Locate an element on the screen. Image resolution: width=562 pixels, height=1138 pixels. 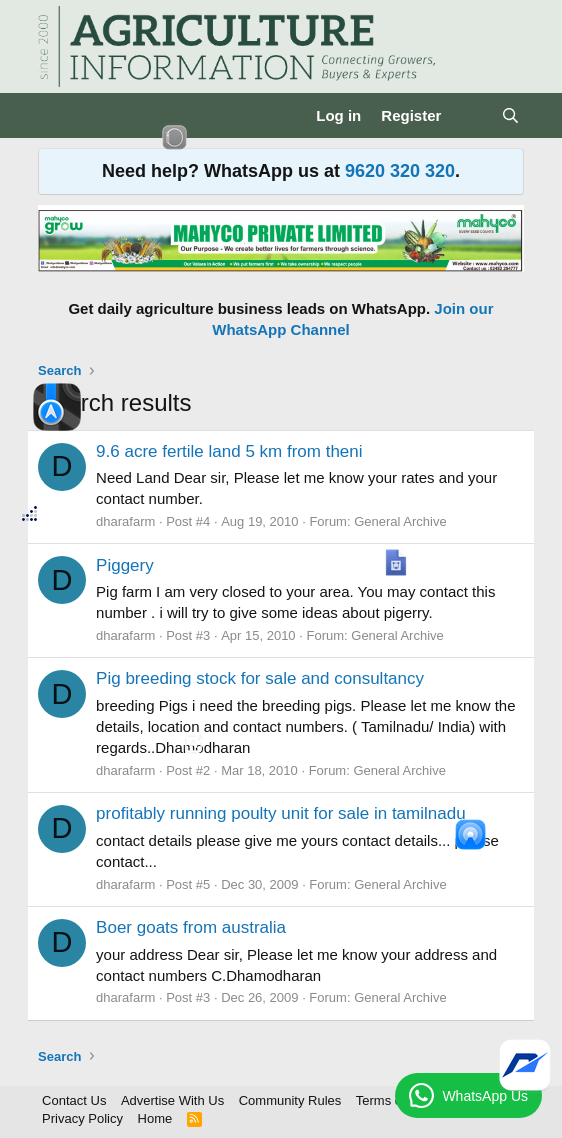
open apple maps is located at coordinates (57, 407).